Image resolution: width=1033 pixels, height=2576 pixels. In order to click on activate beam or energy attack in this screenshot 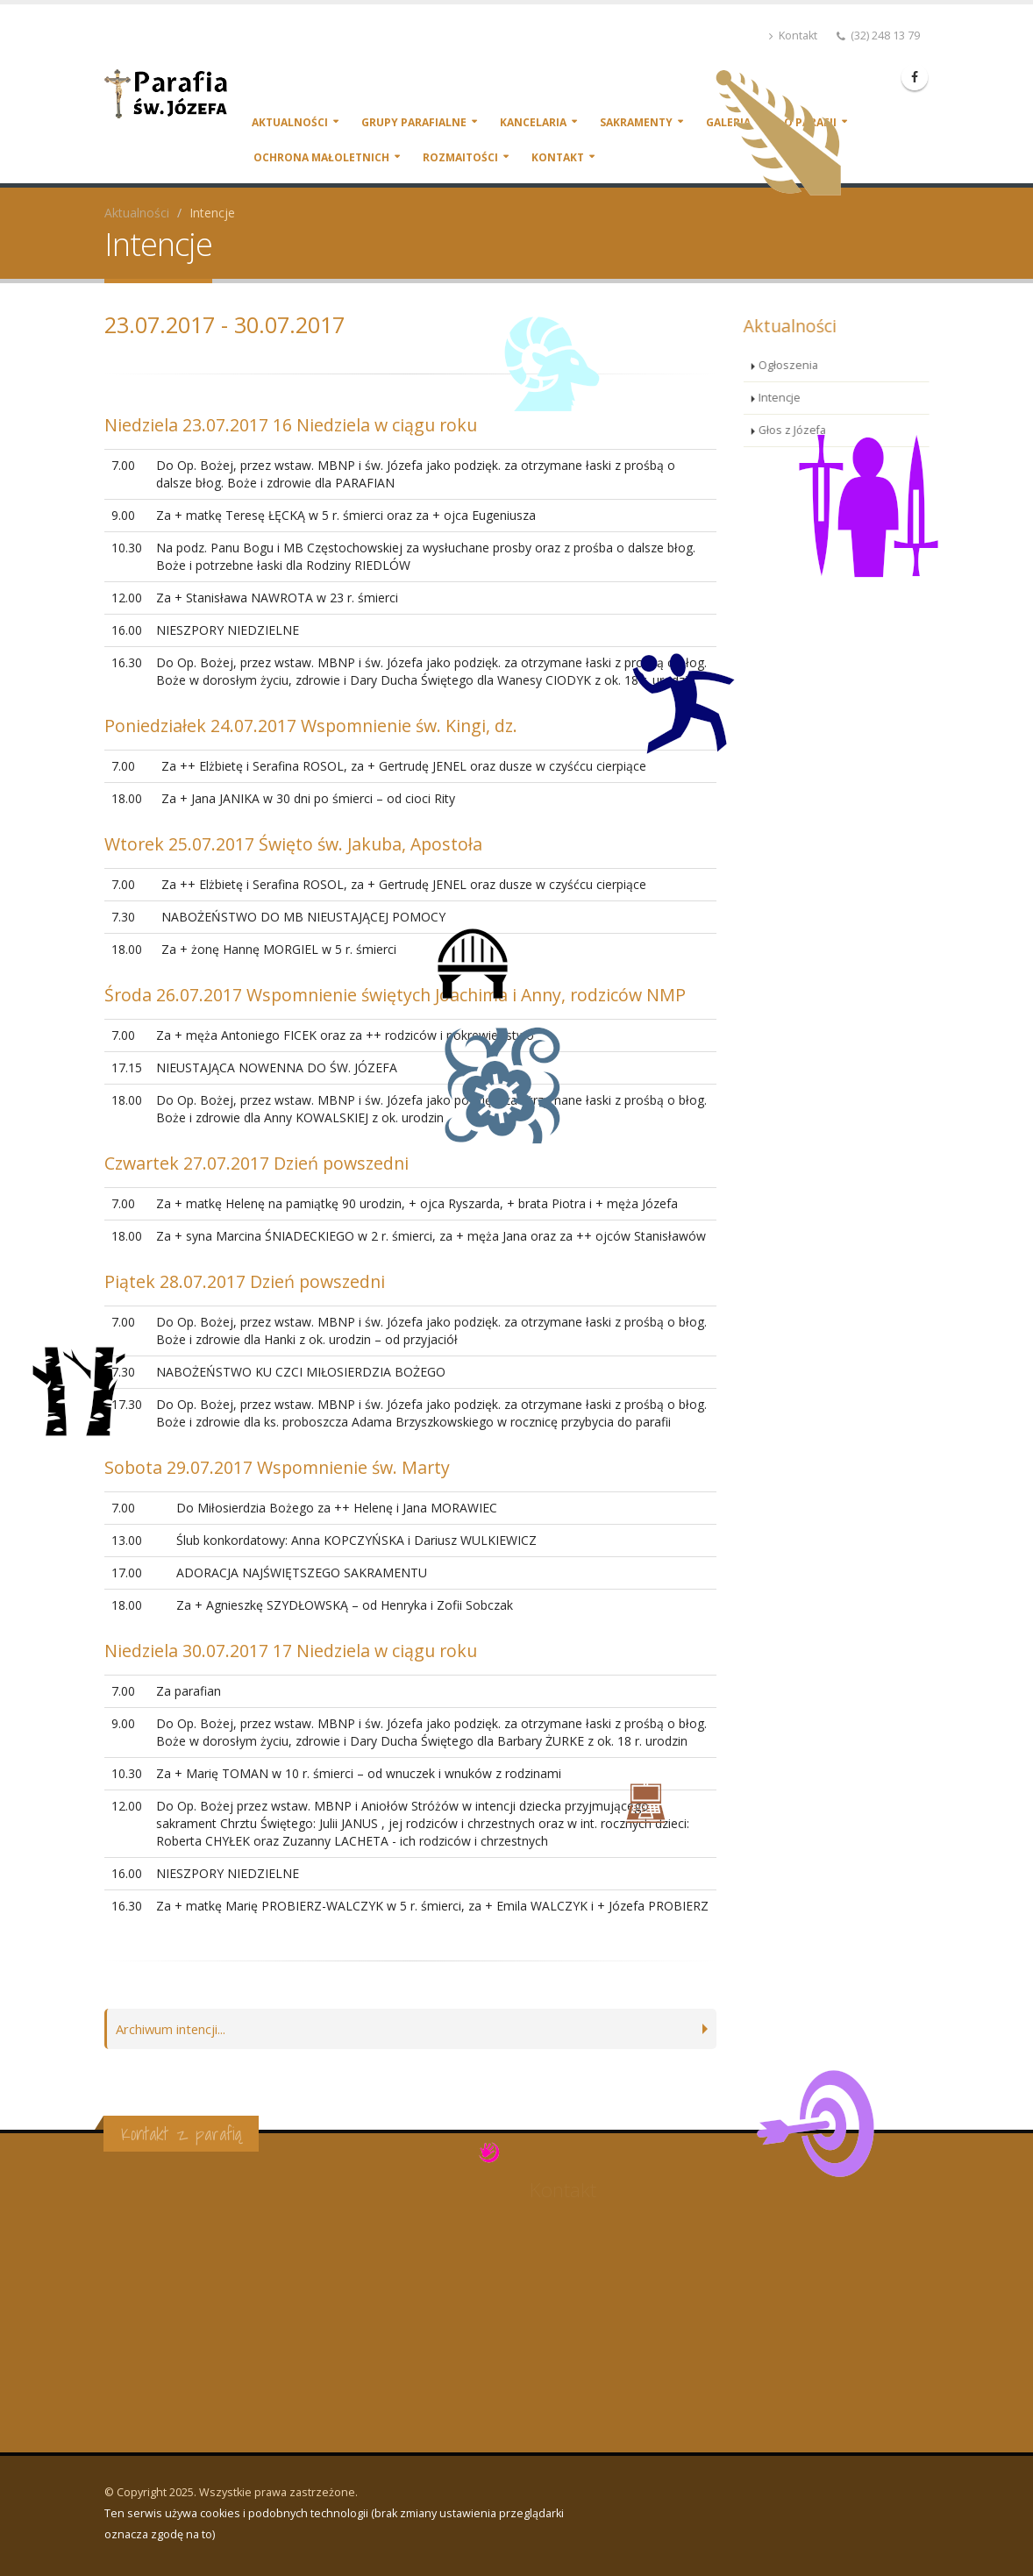, I will do `click(779, 132)`.